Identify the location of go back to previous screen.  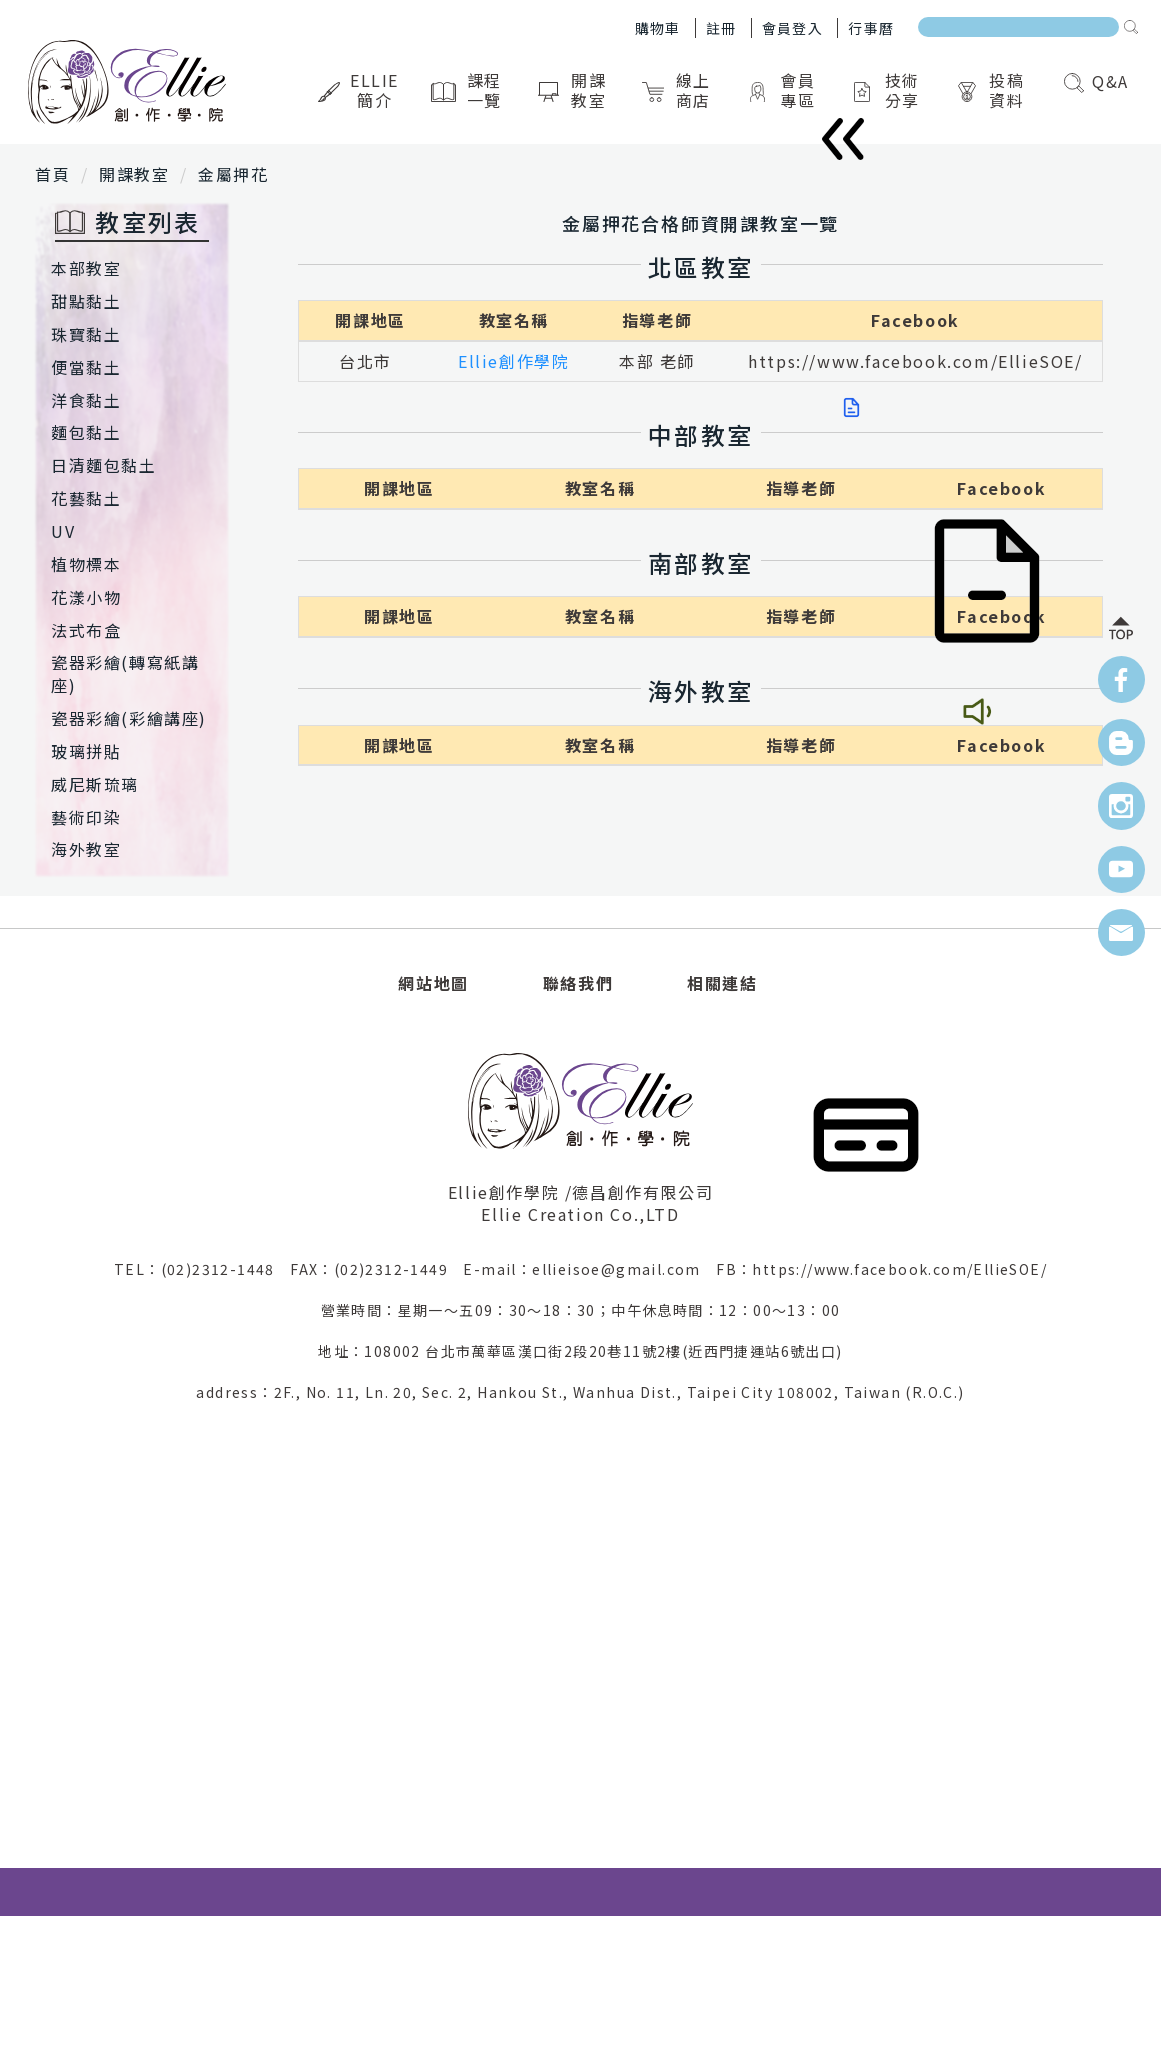
(843, 139).